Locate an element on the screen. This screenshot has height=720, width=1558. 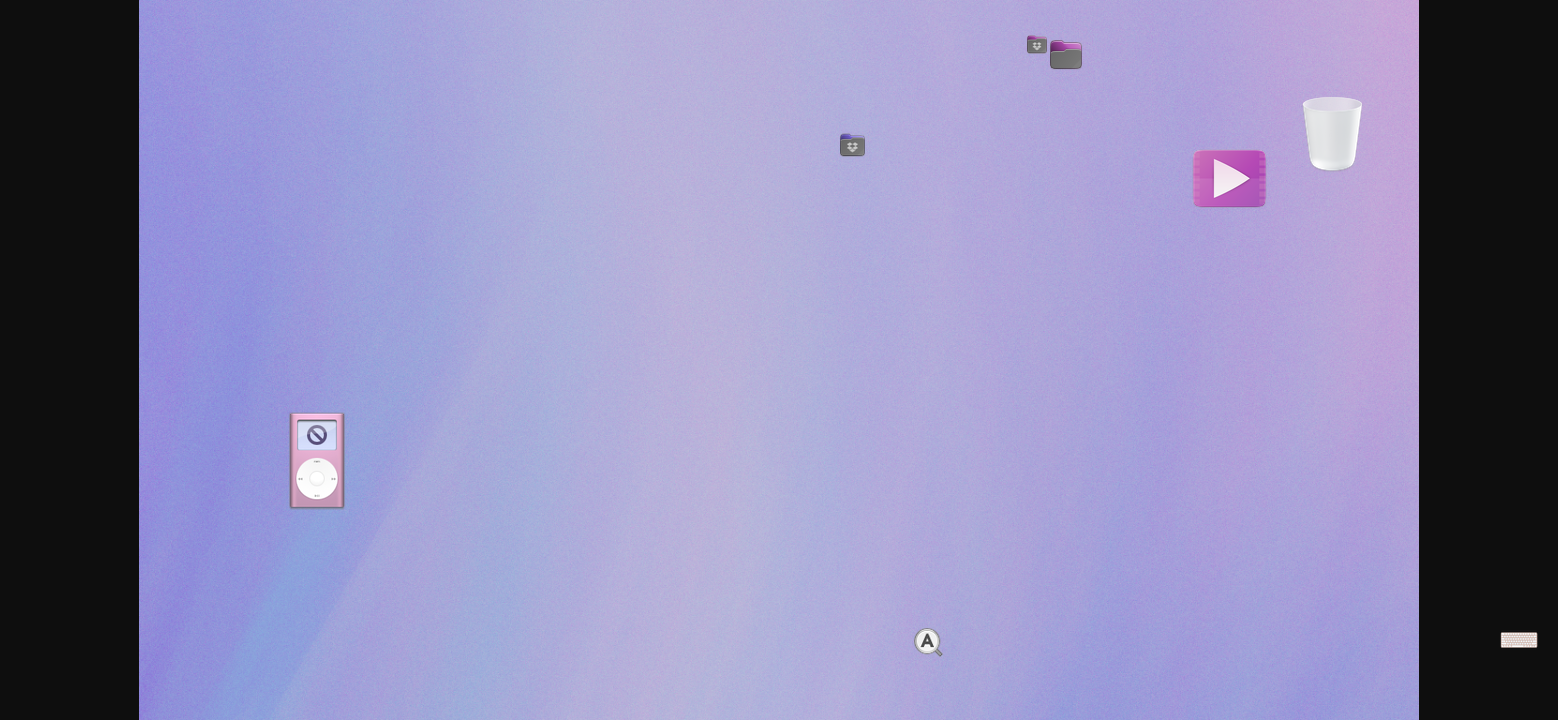
open the GNOME Videos (Totem) media player is located at coordinates (1229, 178).